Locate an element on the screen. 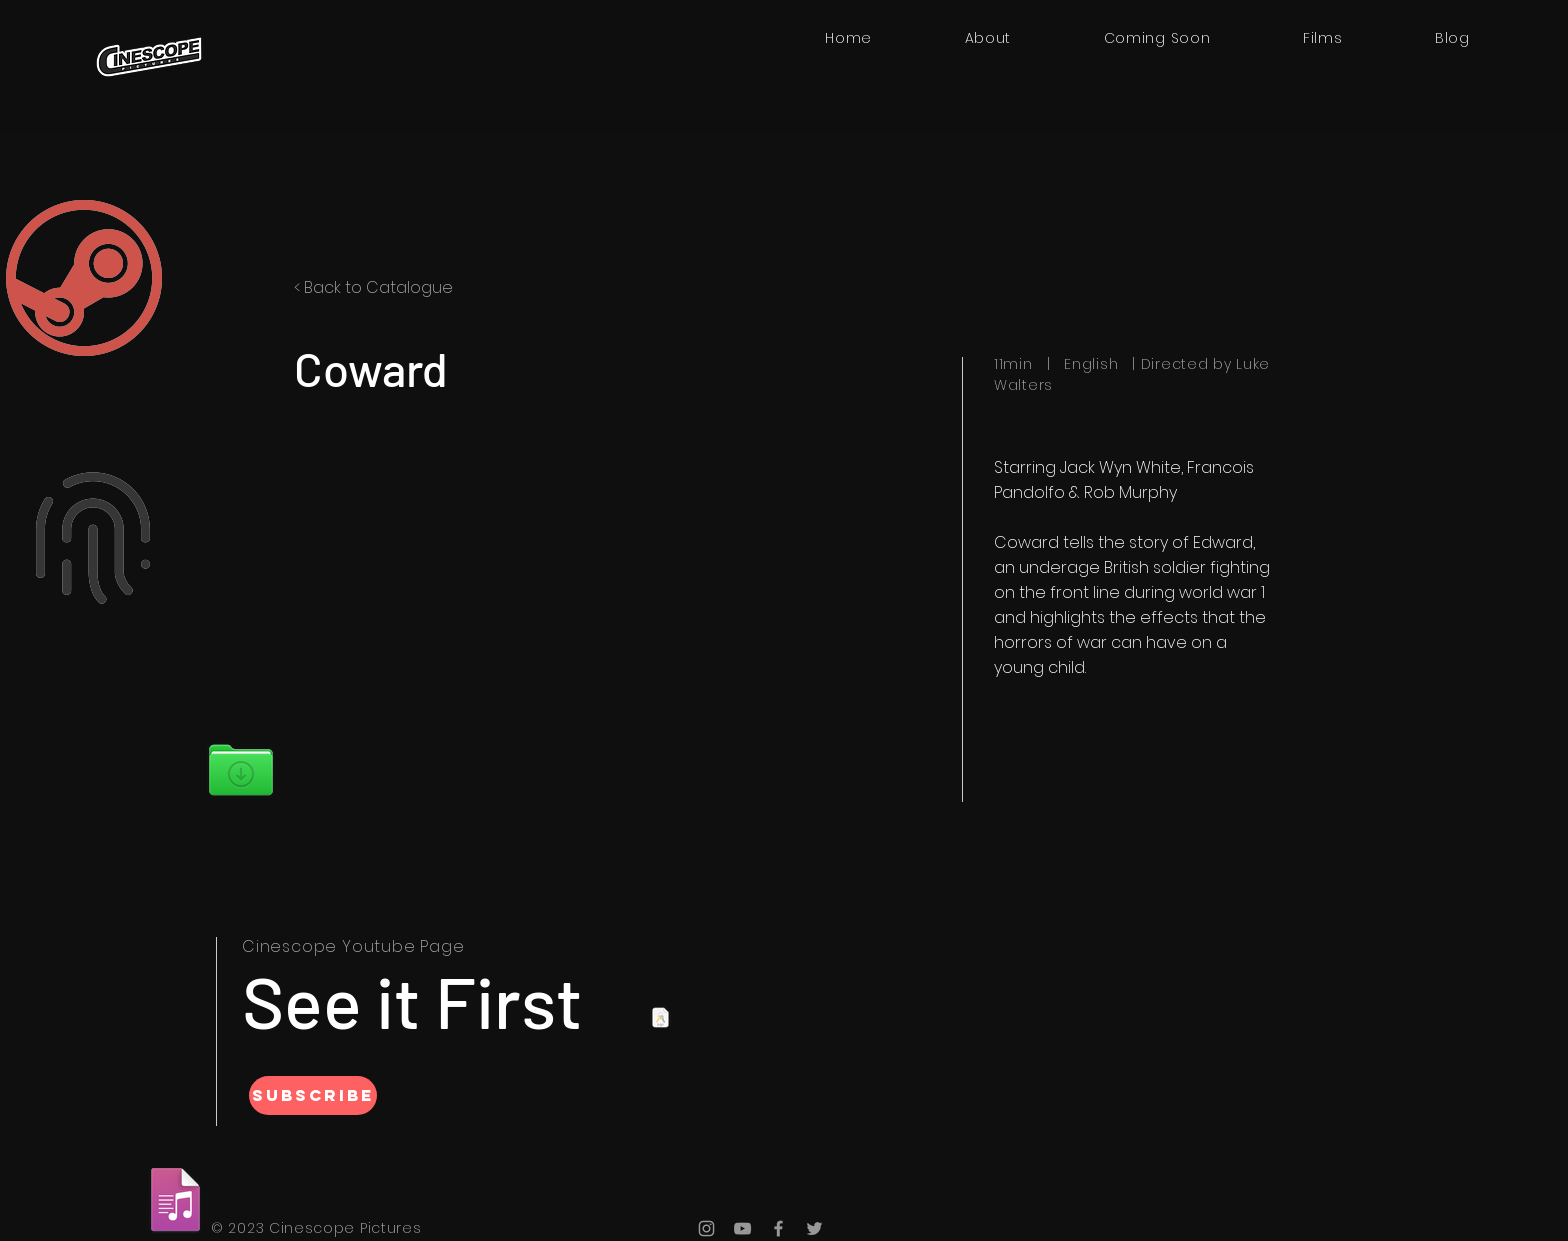  open steam gaming platform is located at coordinates (84, 278).